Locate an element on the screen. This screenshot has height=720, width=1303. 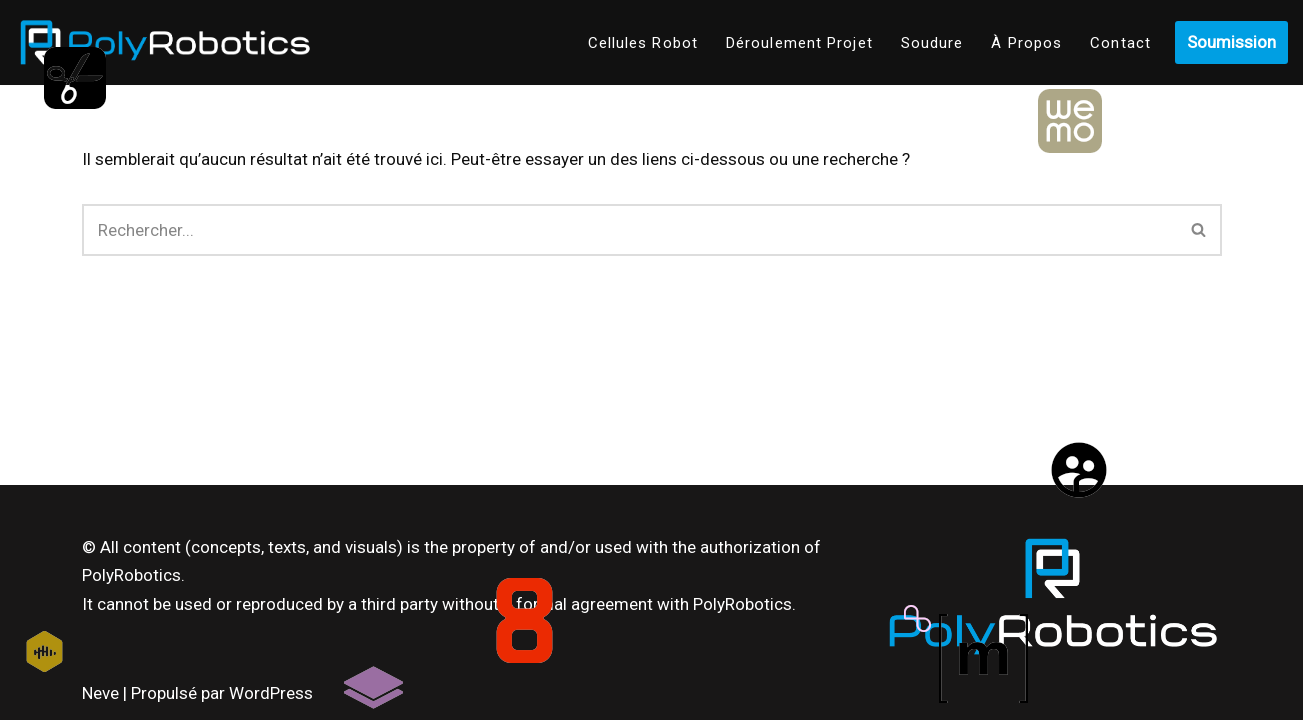
NextBillion.ai company logo is located at coordinates (917, 618).